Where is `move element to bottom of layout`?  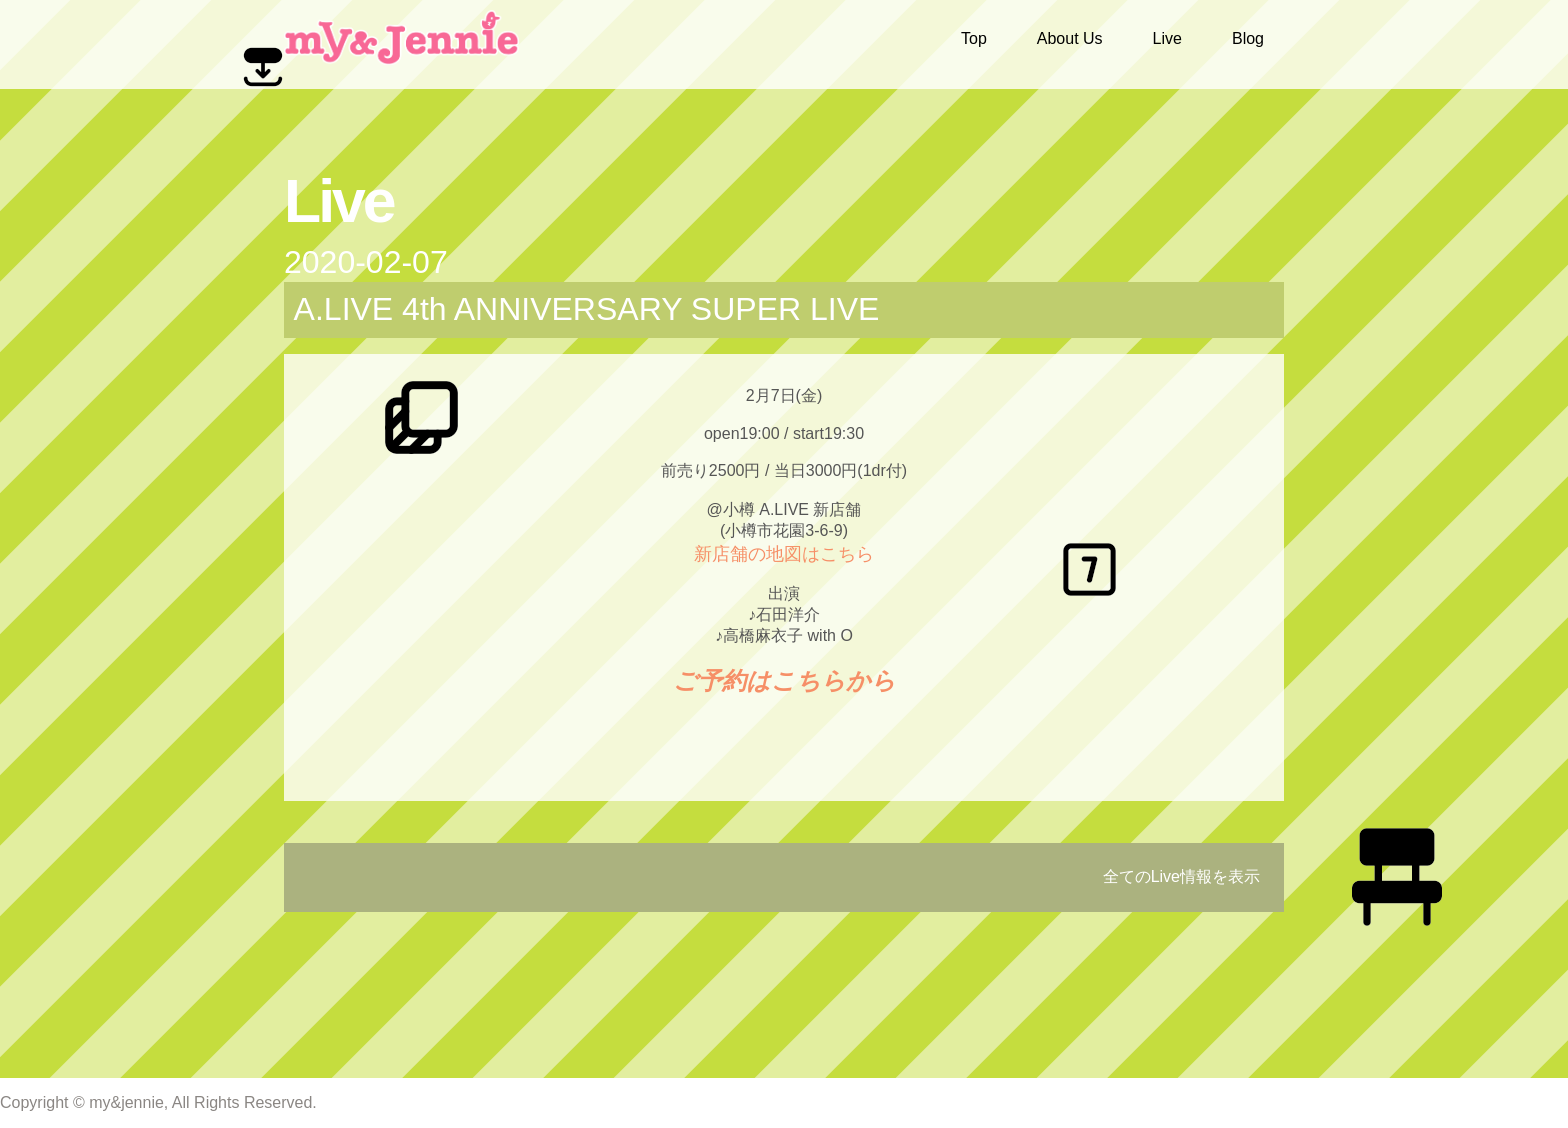
move element to bottom of layout is located at coordinates (263, 67).